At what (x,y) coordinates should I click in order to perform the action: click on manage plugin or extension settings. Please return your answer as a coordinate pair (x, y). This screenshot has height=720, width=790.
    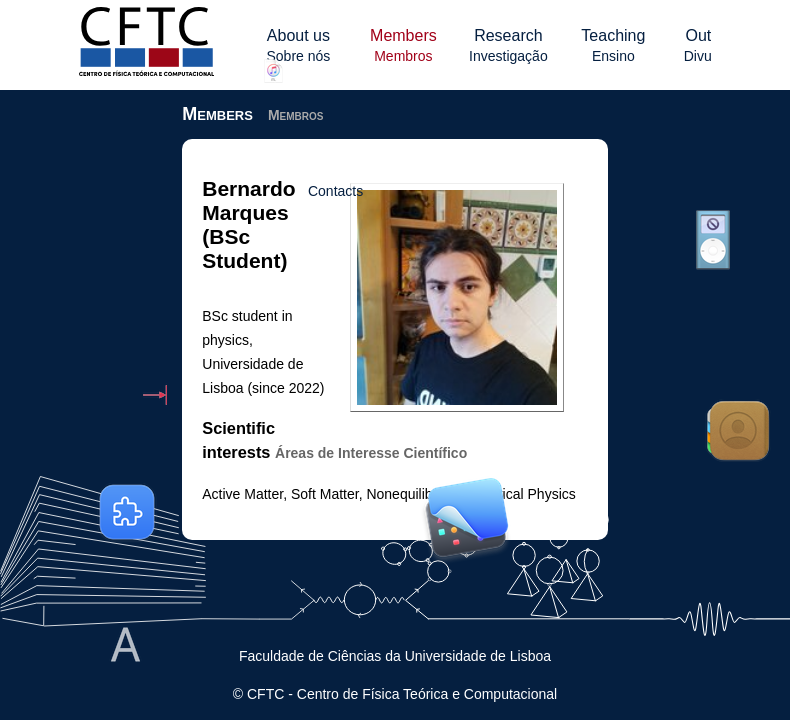
    Looking at the image, I should click on (127, 513).